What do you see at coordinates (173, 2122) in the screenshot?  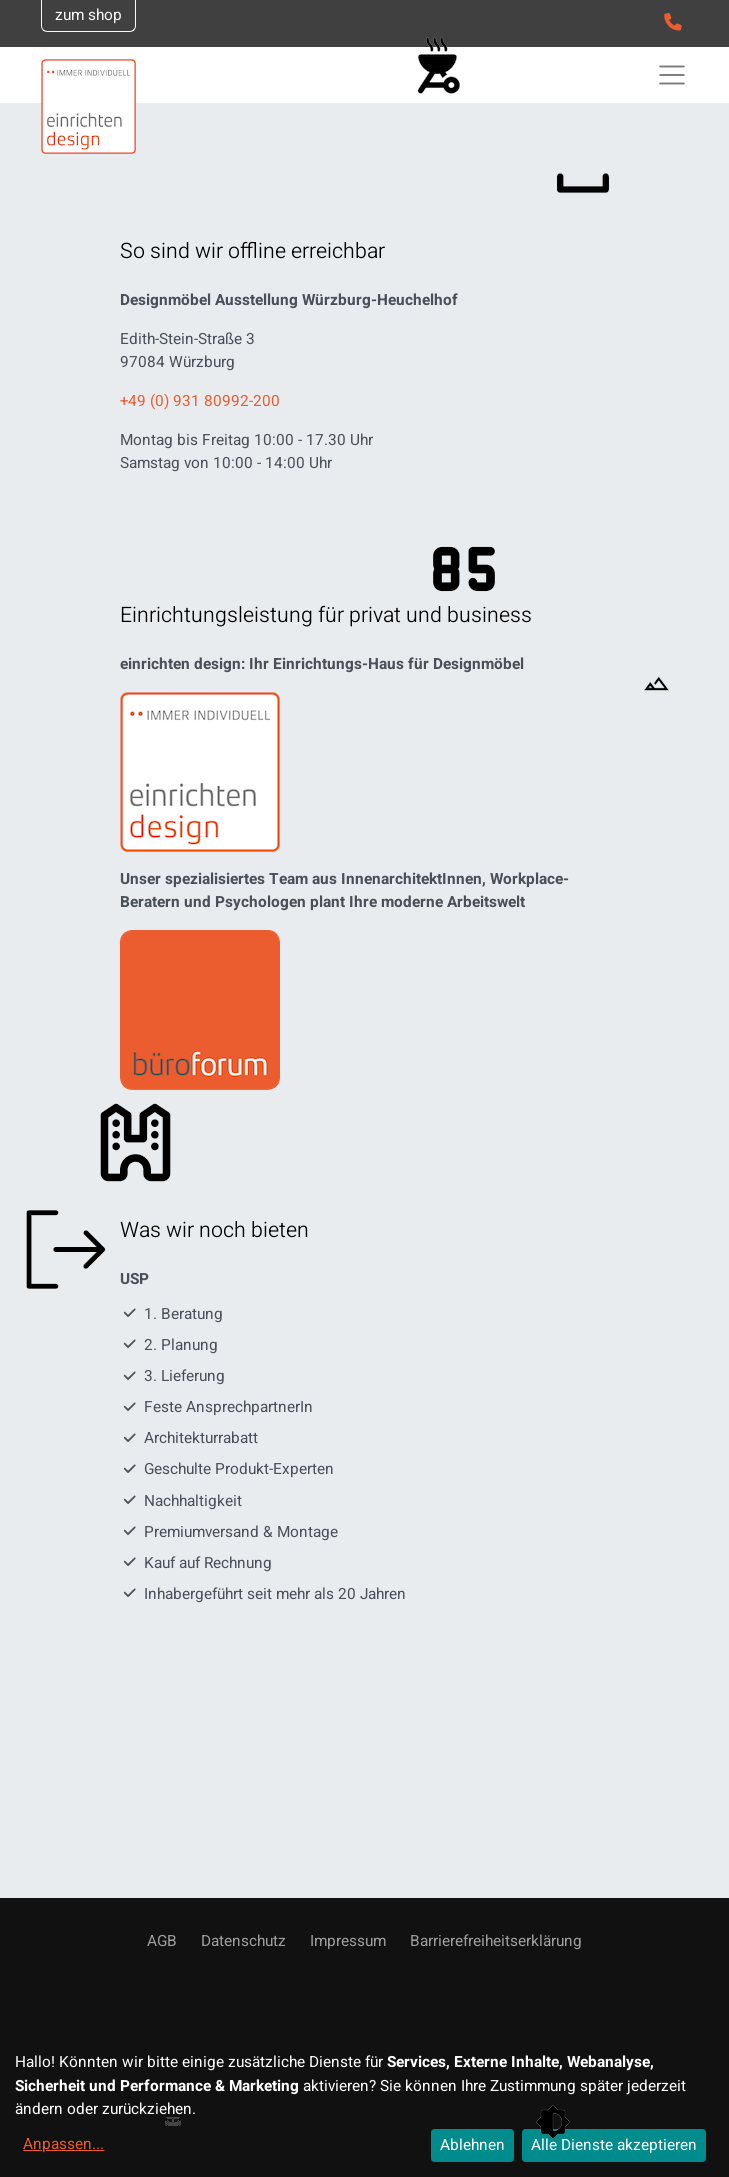 I see `browse furniture or home decor` at bounding box center [173, 2122].